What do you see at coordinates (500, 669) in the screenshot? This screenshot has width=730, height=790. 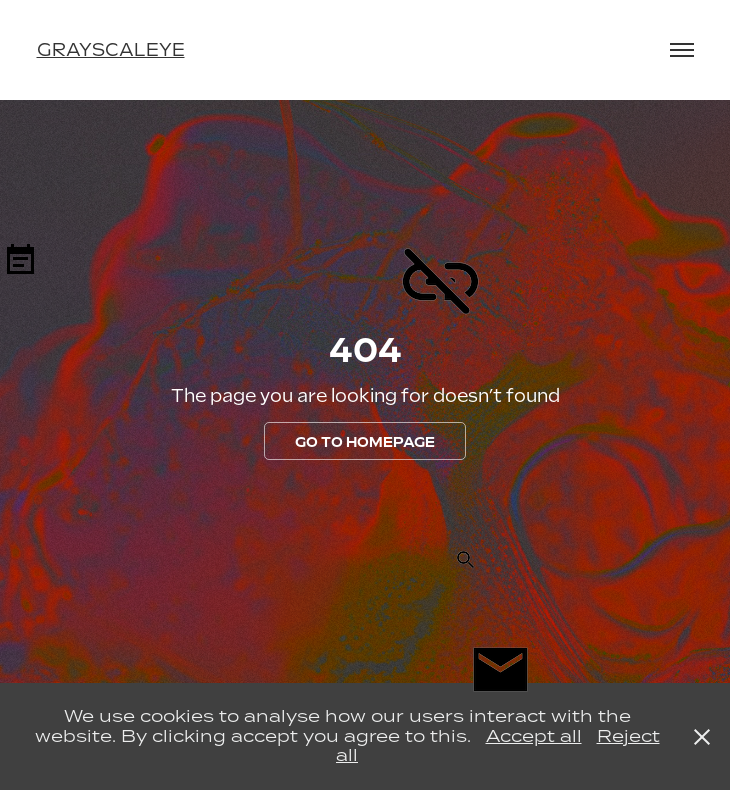 I see `access your email inbox` at bounding box center [500, 669].